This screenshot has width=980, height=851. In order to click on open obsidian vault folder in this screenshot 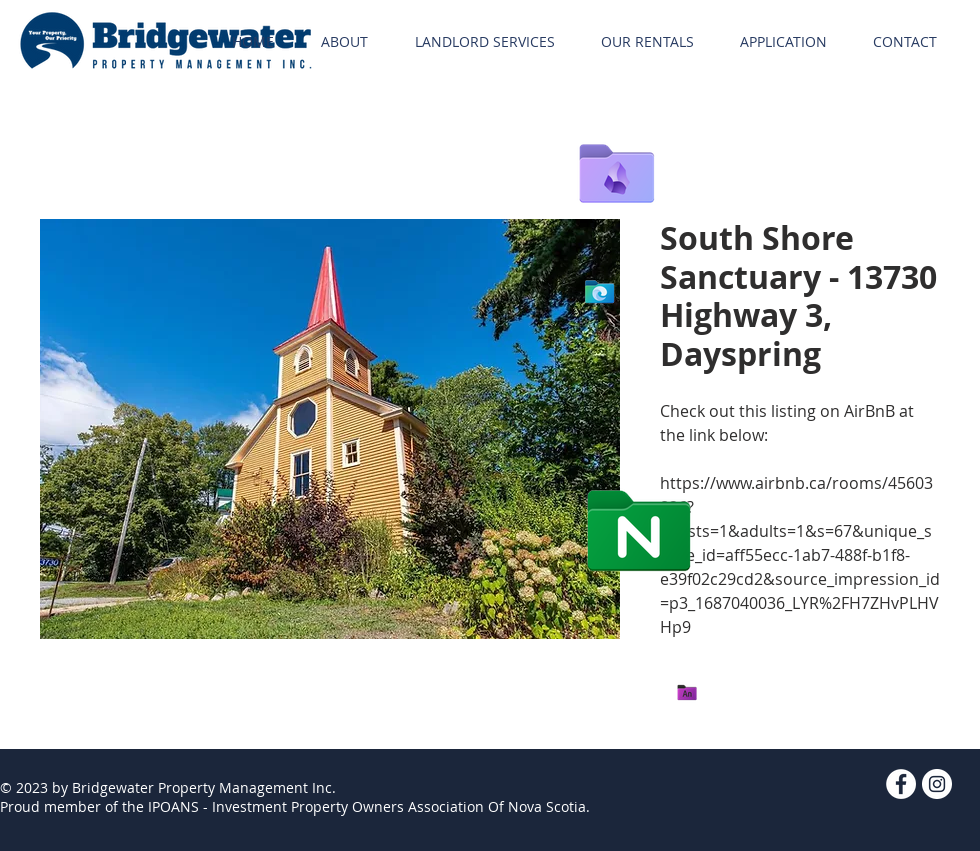, I will do `click(616, 175)`.